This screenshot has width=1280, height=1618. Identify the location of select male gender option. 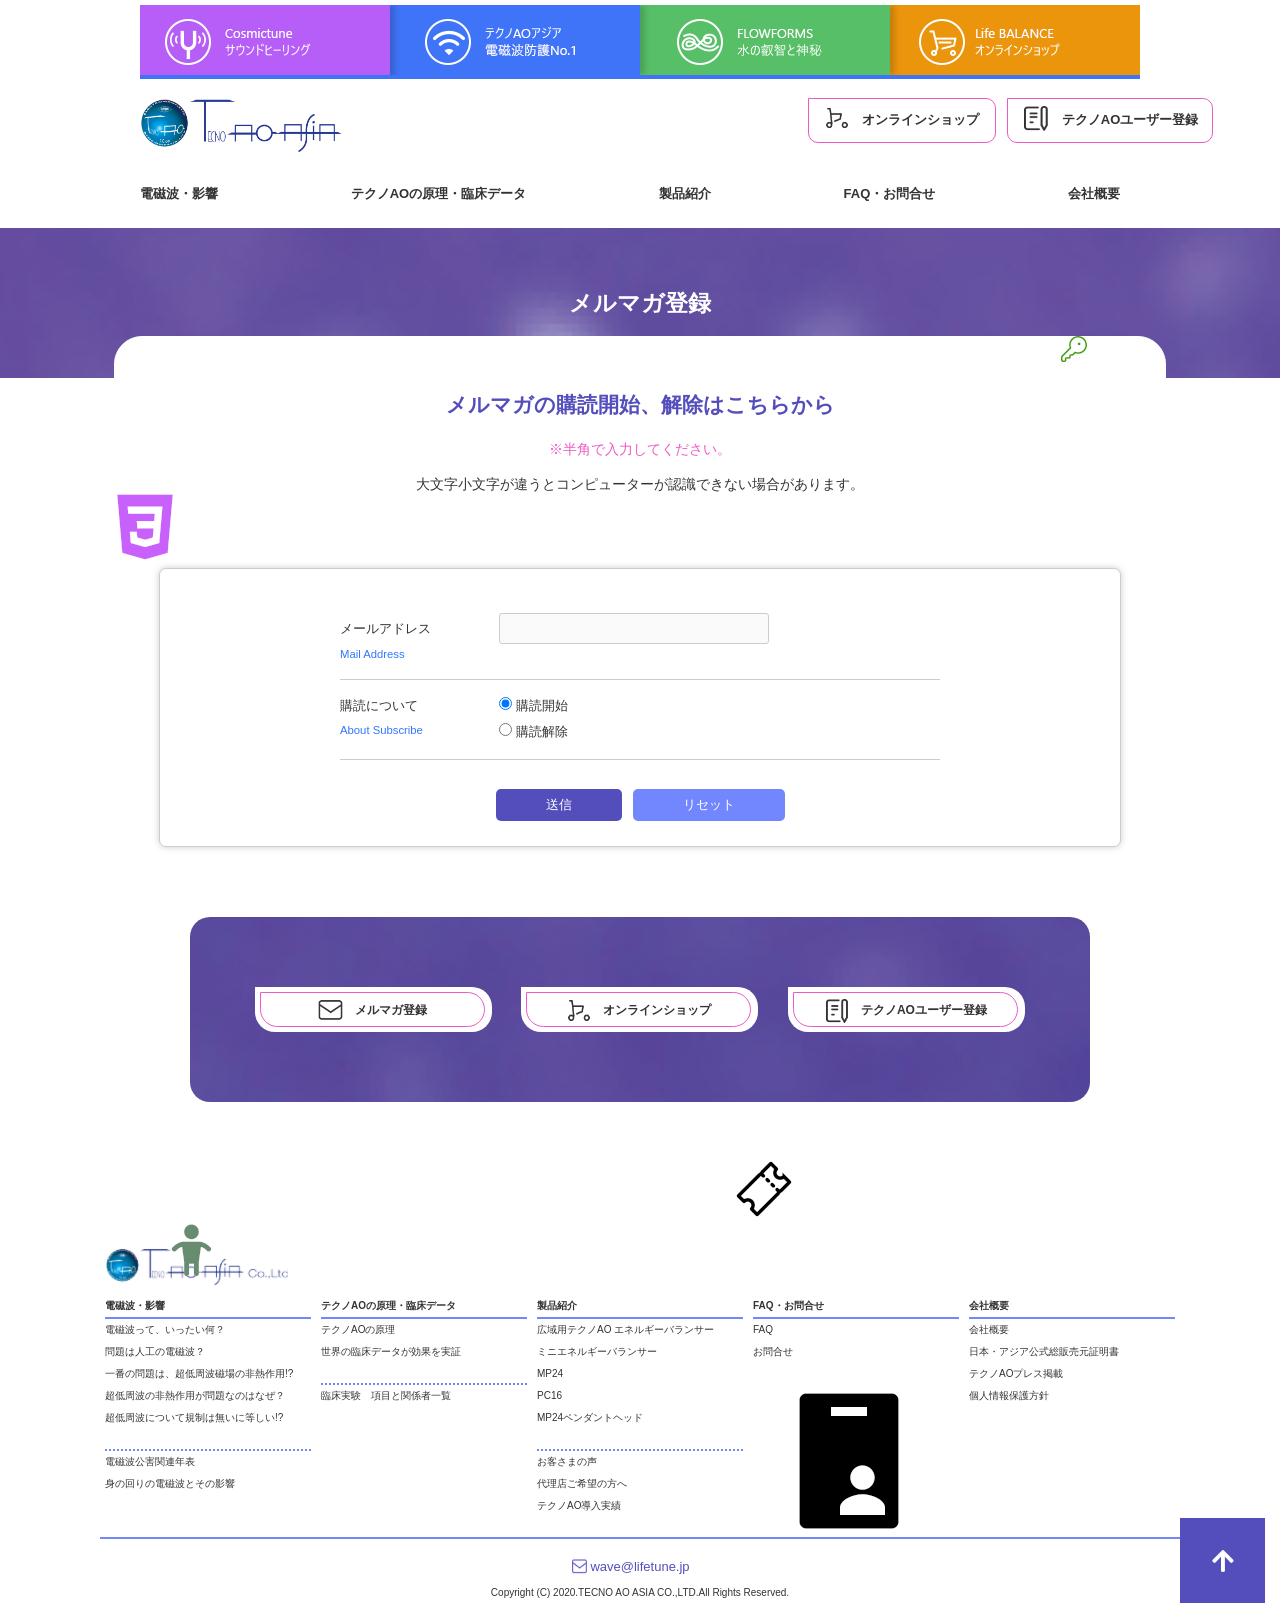
(191, 1251).